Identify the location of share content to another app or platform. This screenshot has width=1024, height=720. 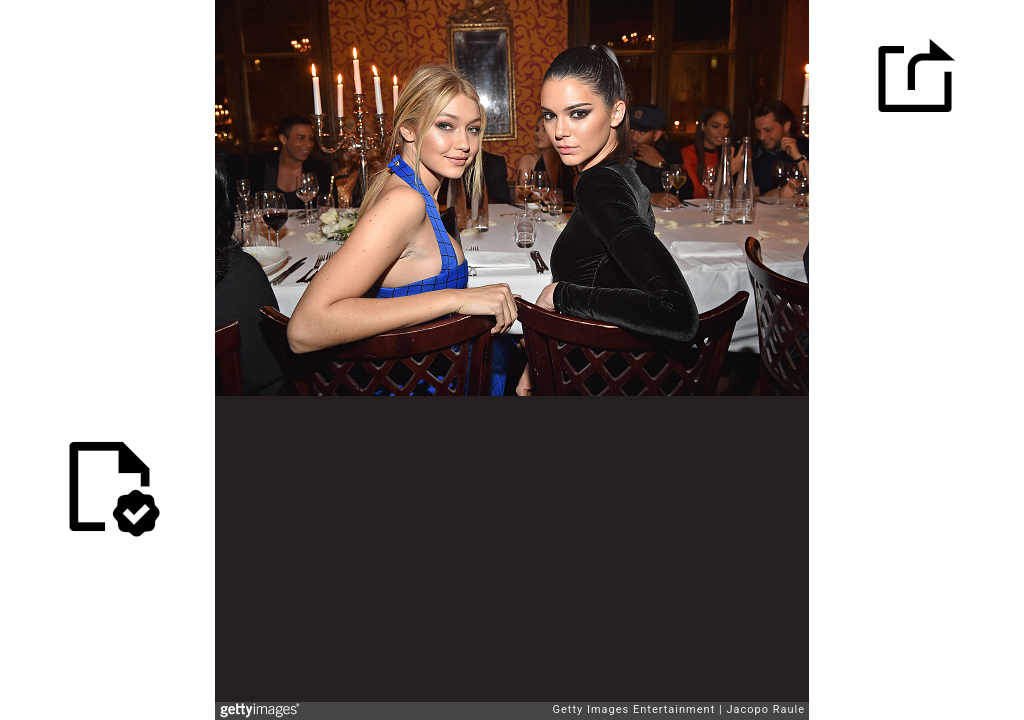
(915, 79).